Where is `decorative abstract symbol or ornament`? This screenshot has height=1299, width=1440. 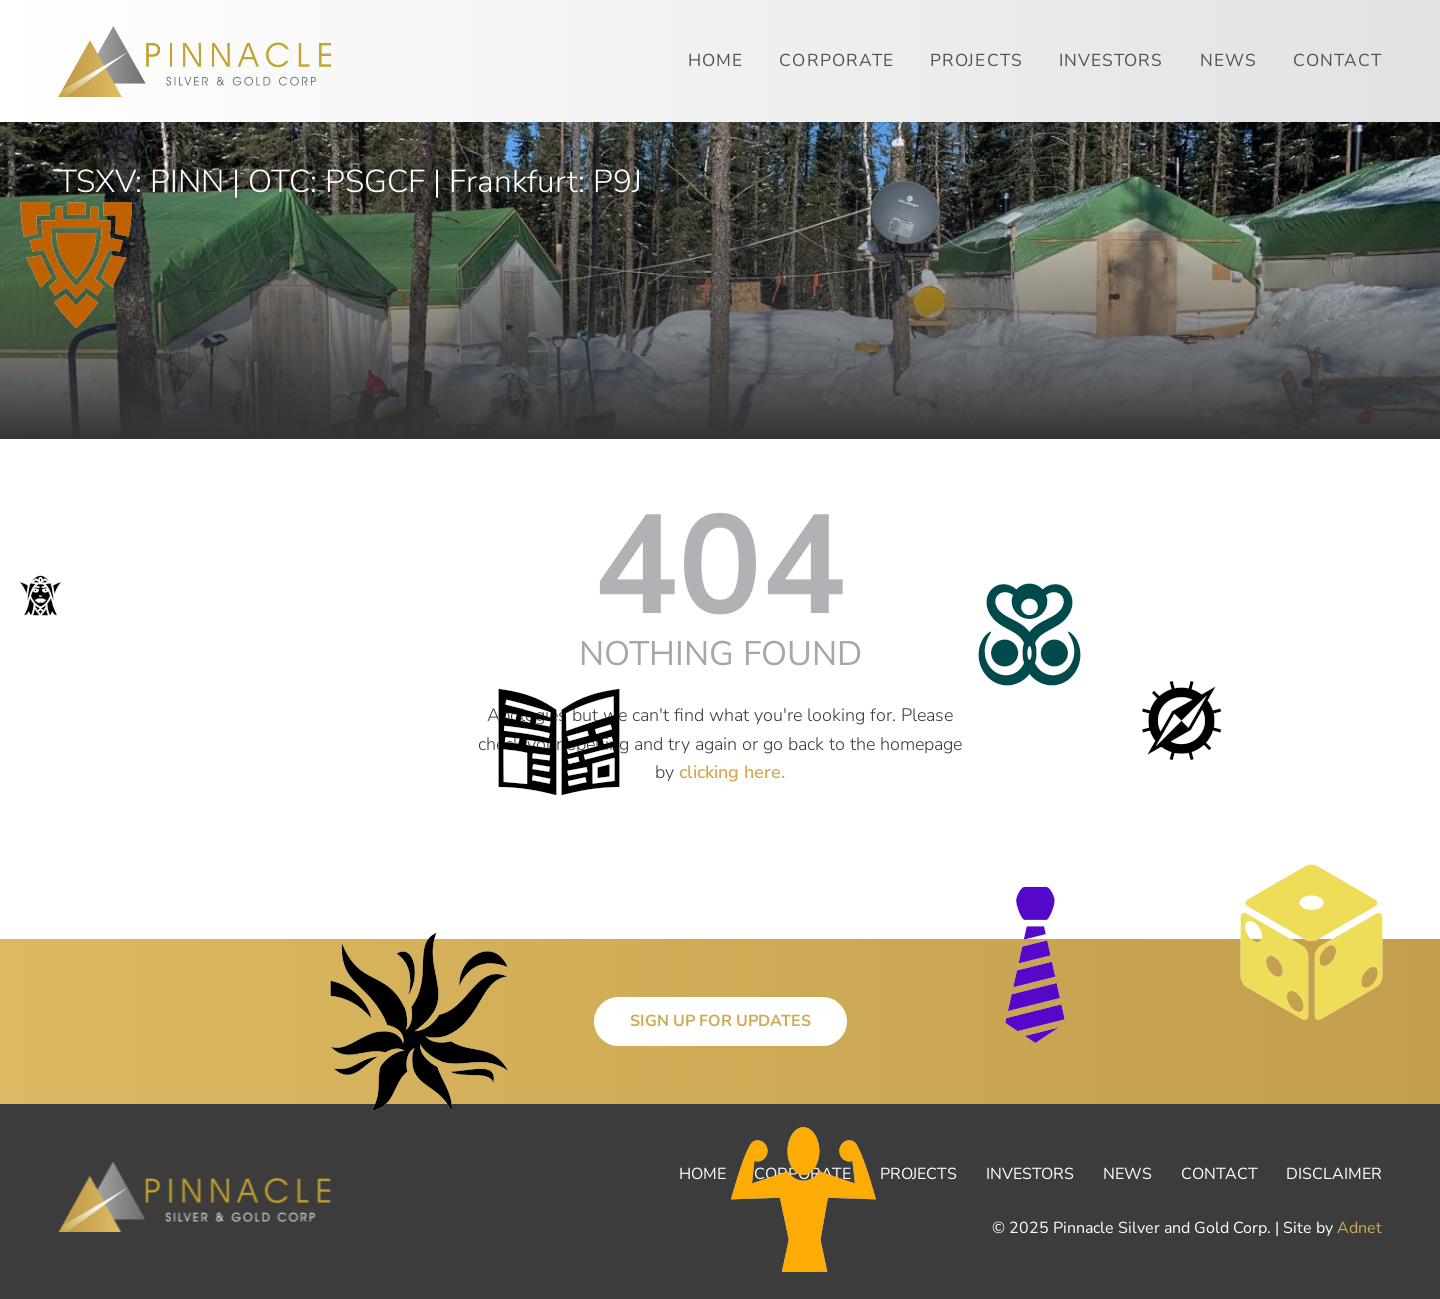
decorative abstract symbol or ornament is located at coordinates (1029, 634).